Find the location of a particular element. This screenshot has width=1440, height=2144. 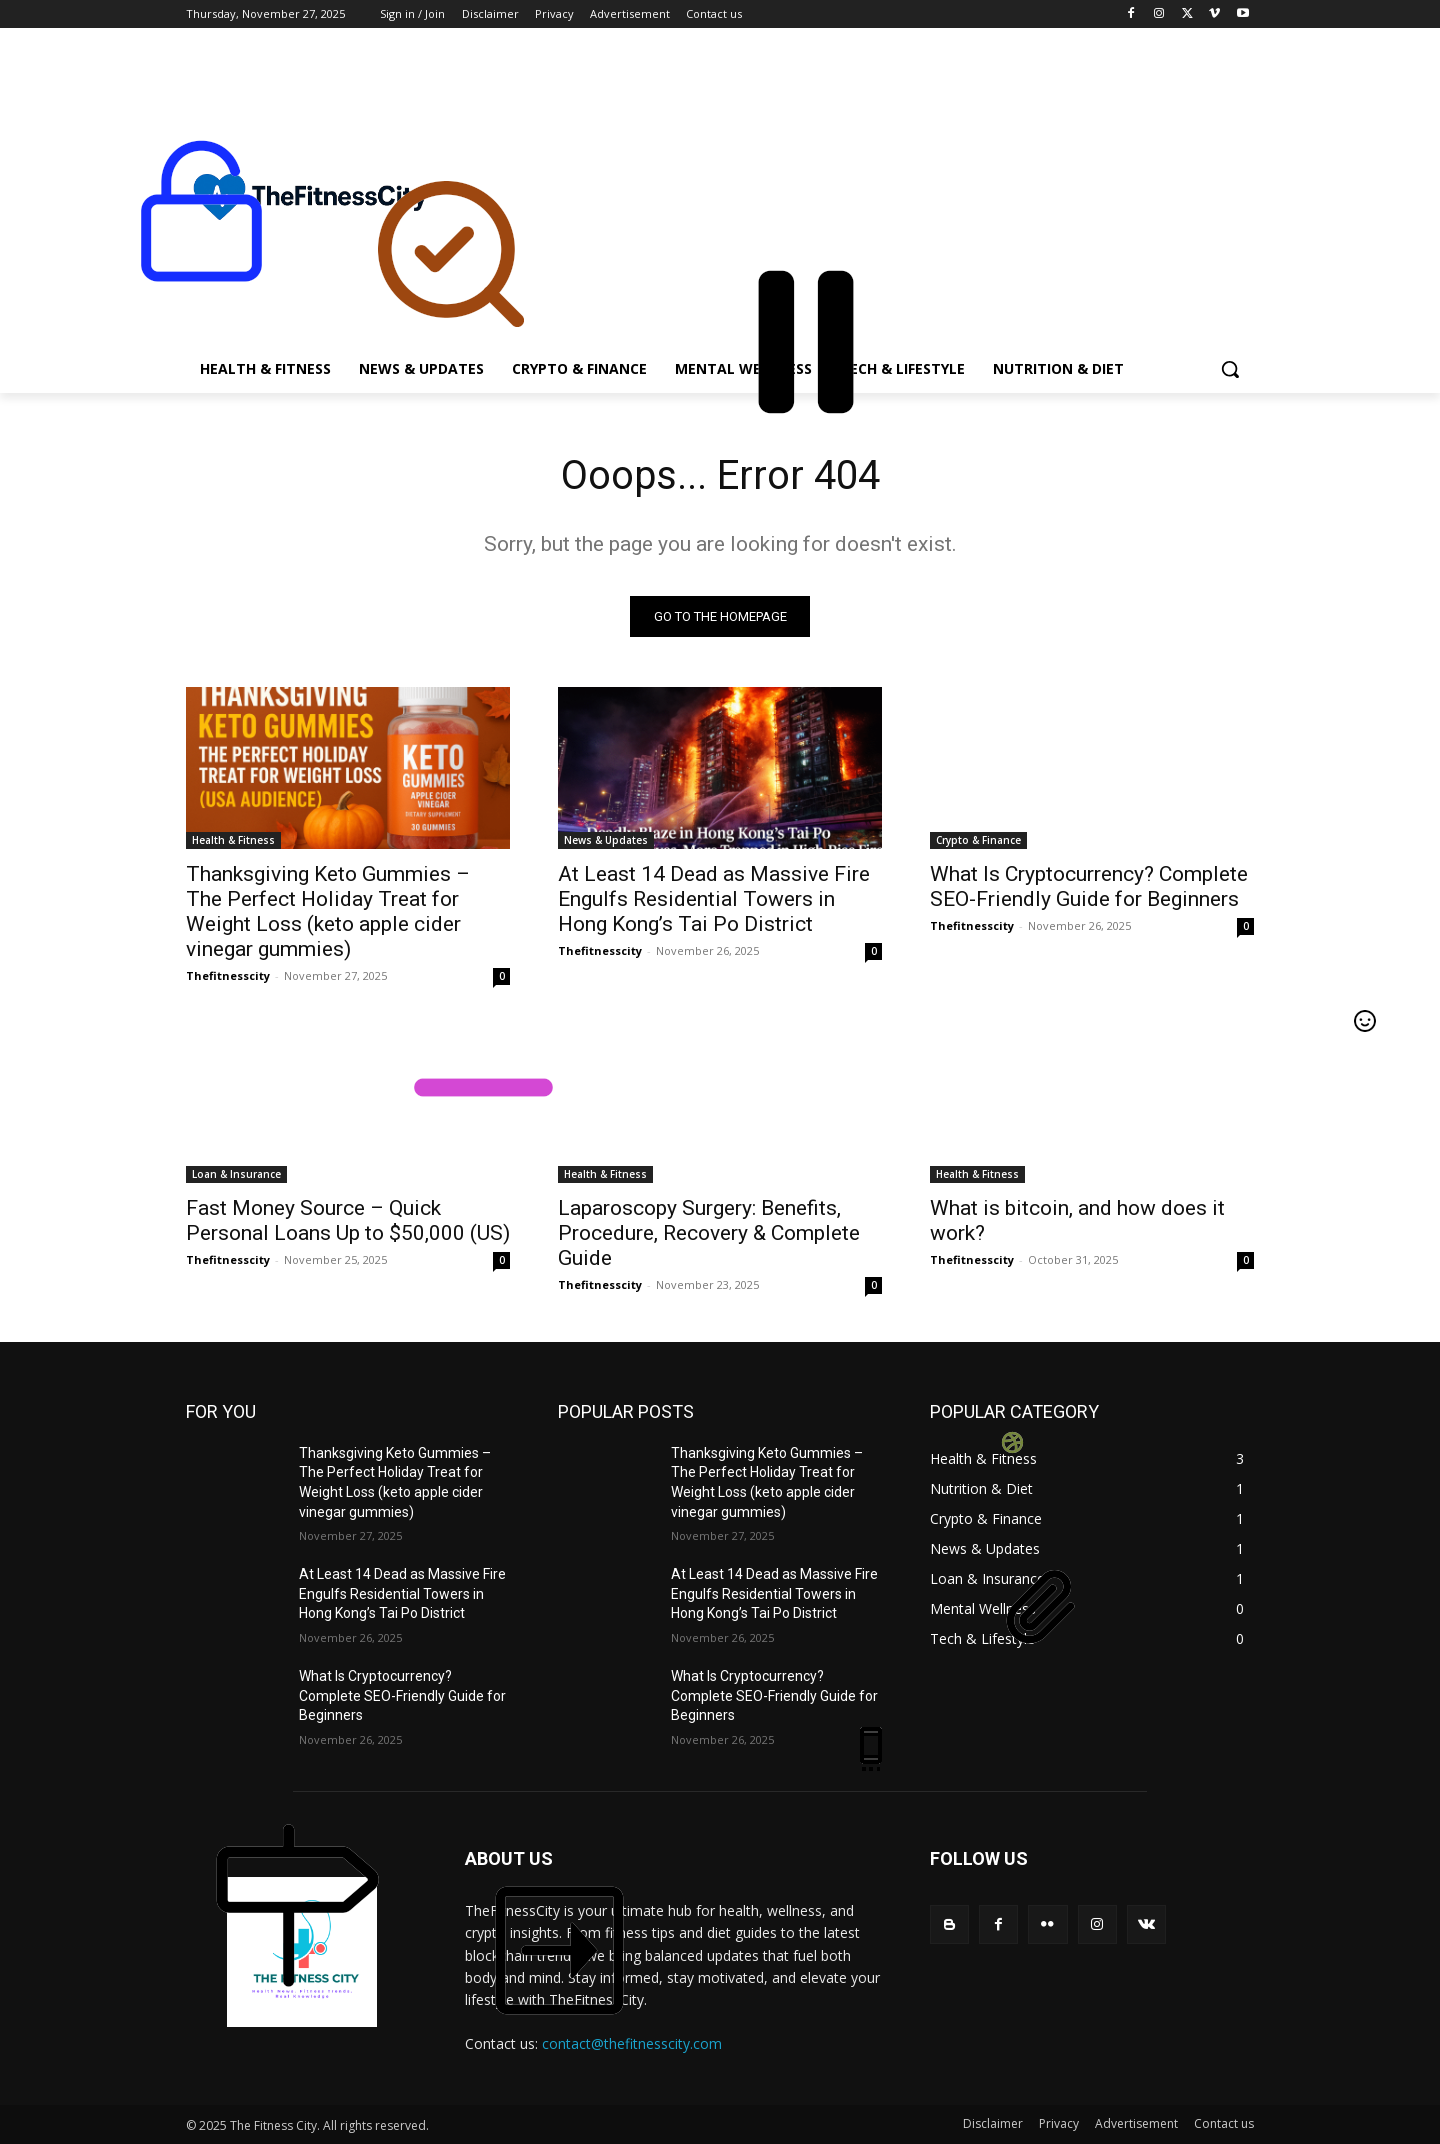

view project milestones is located at coordinates (290, 1905).